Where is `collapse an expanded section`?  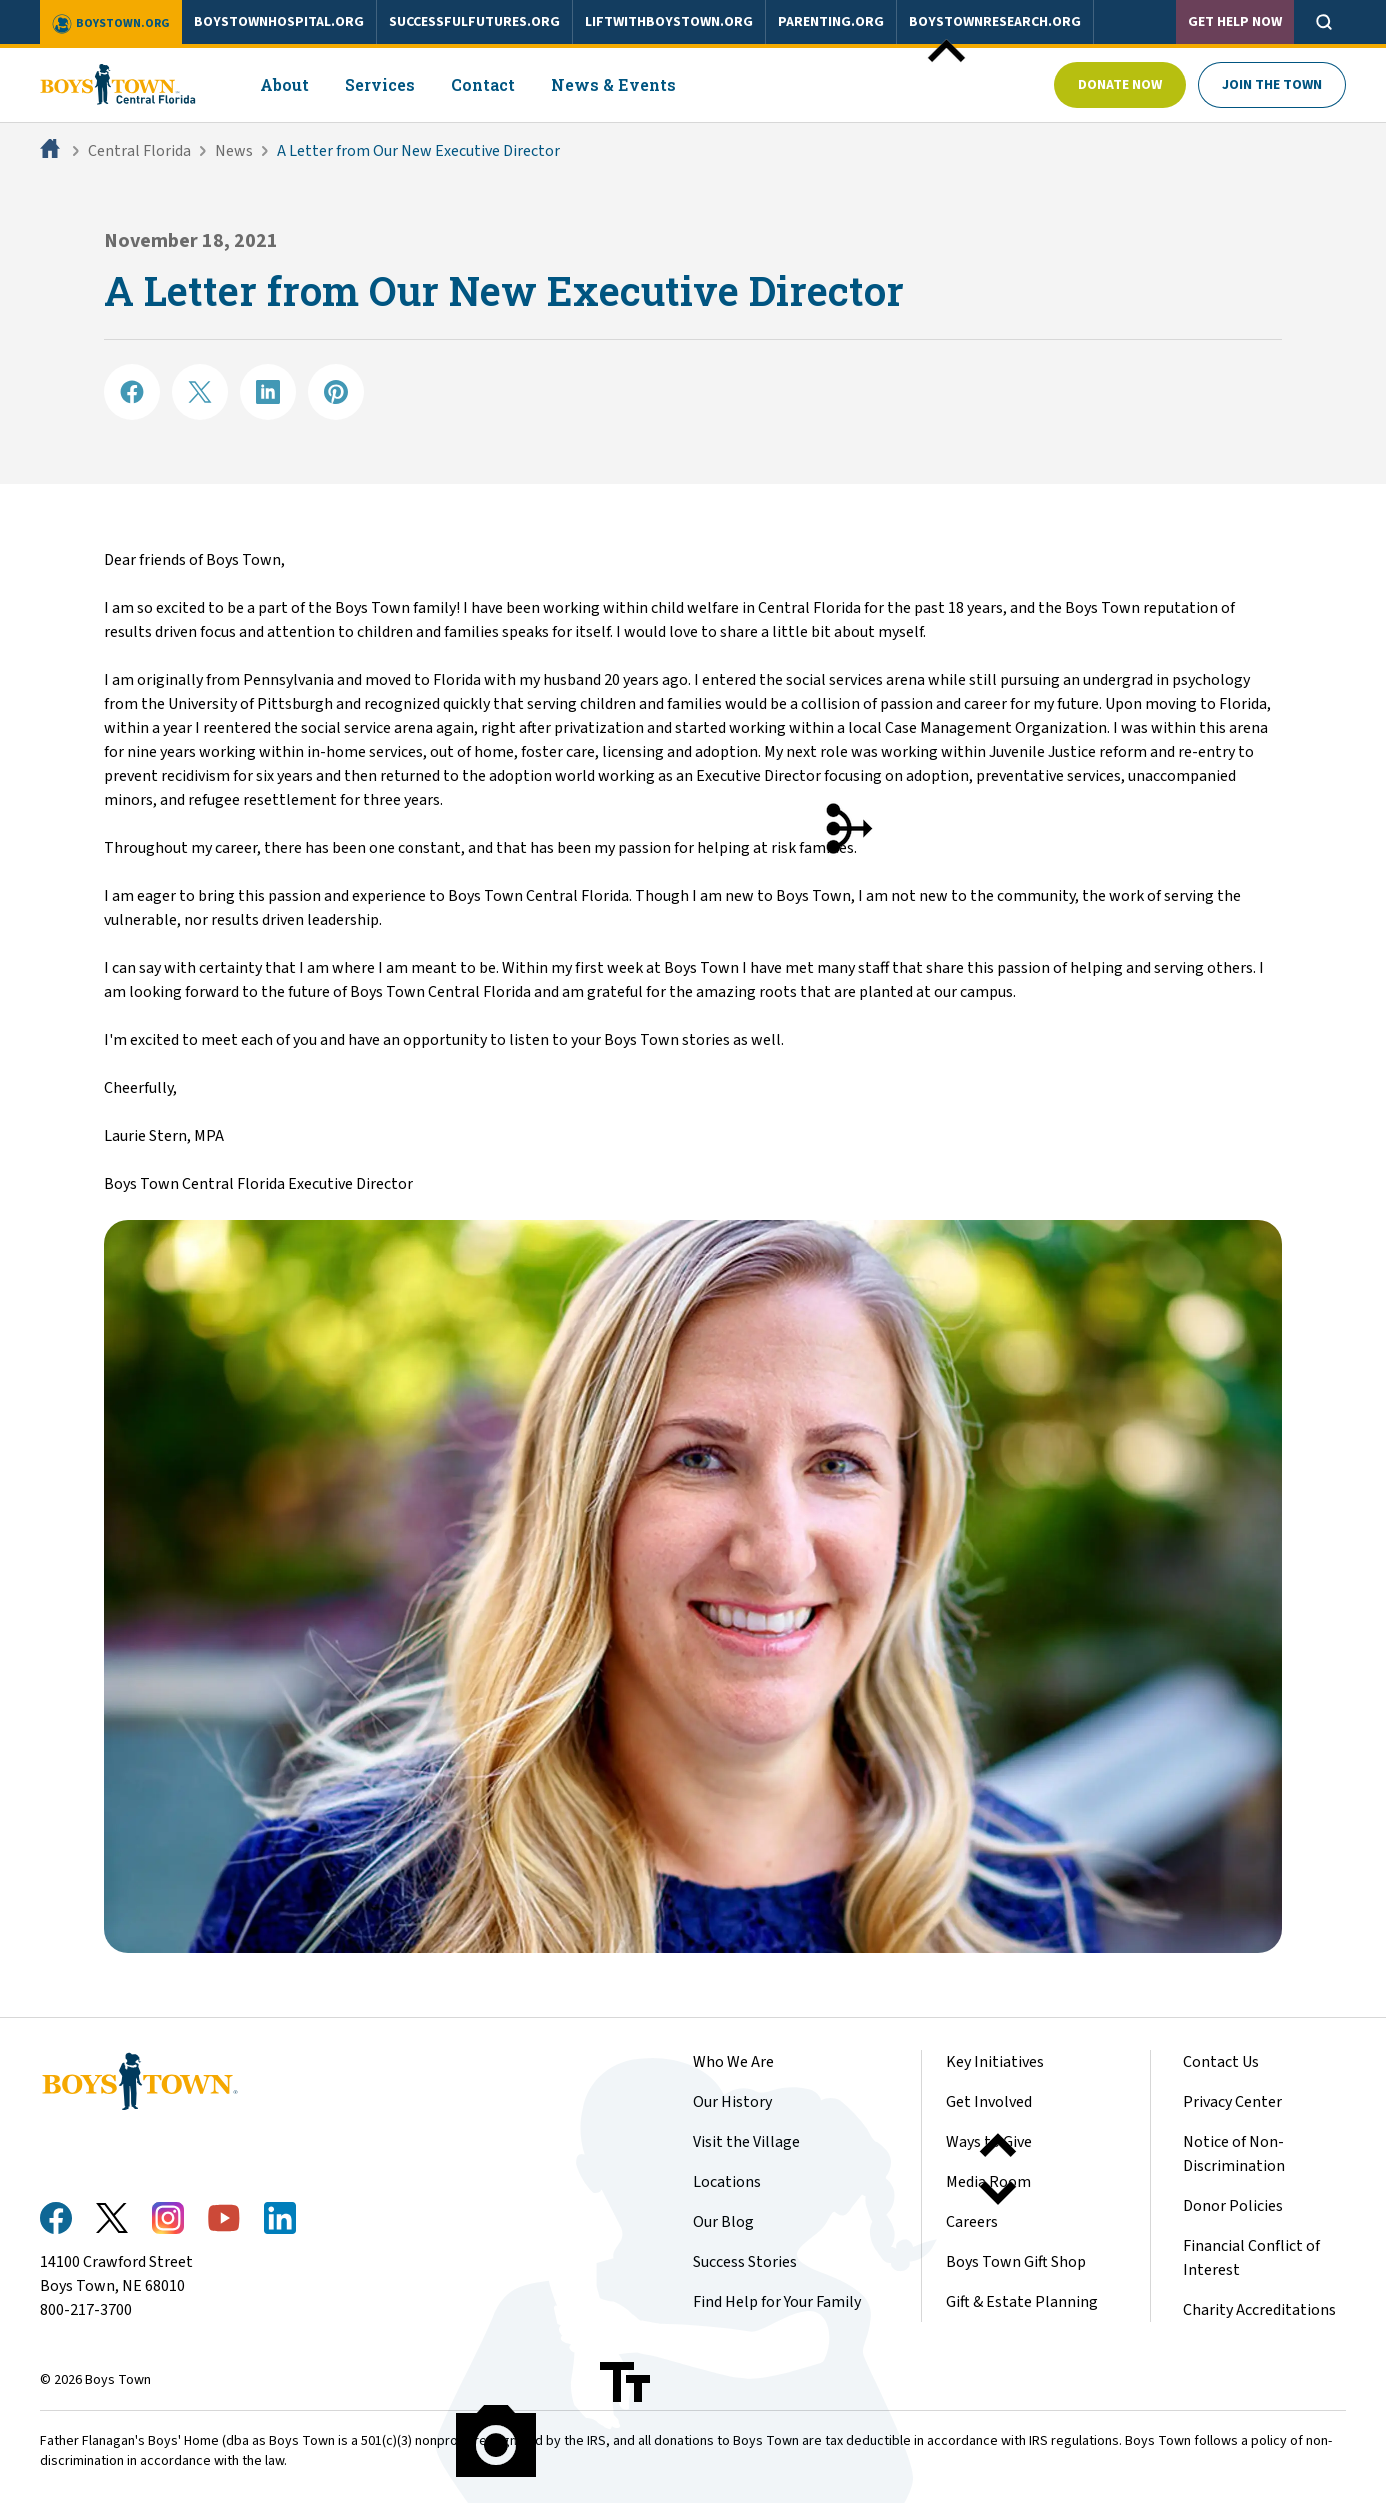 collapse an expanded section is located at coordinates (946, 51).